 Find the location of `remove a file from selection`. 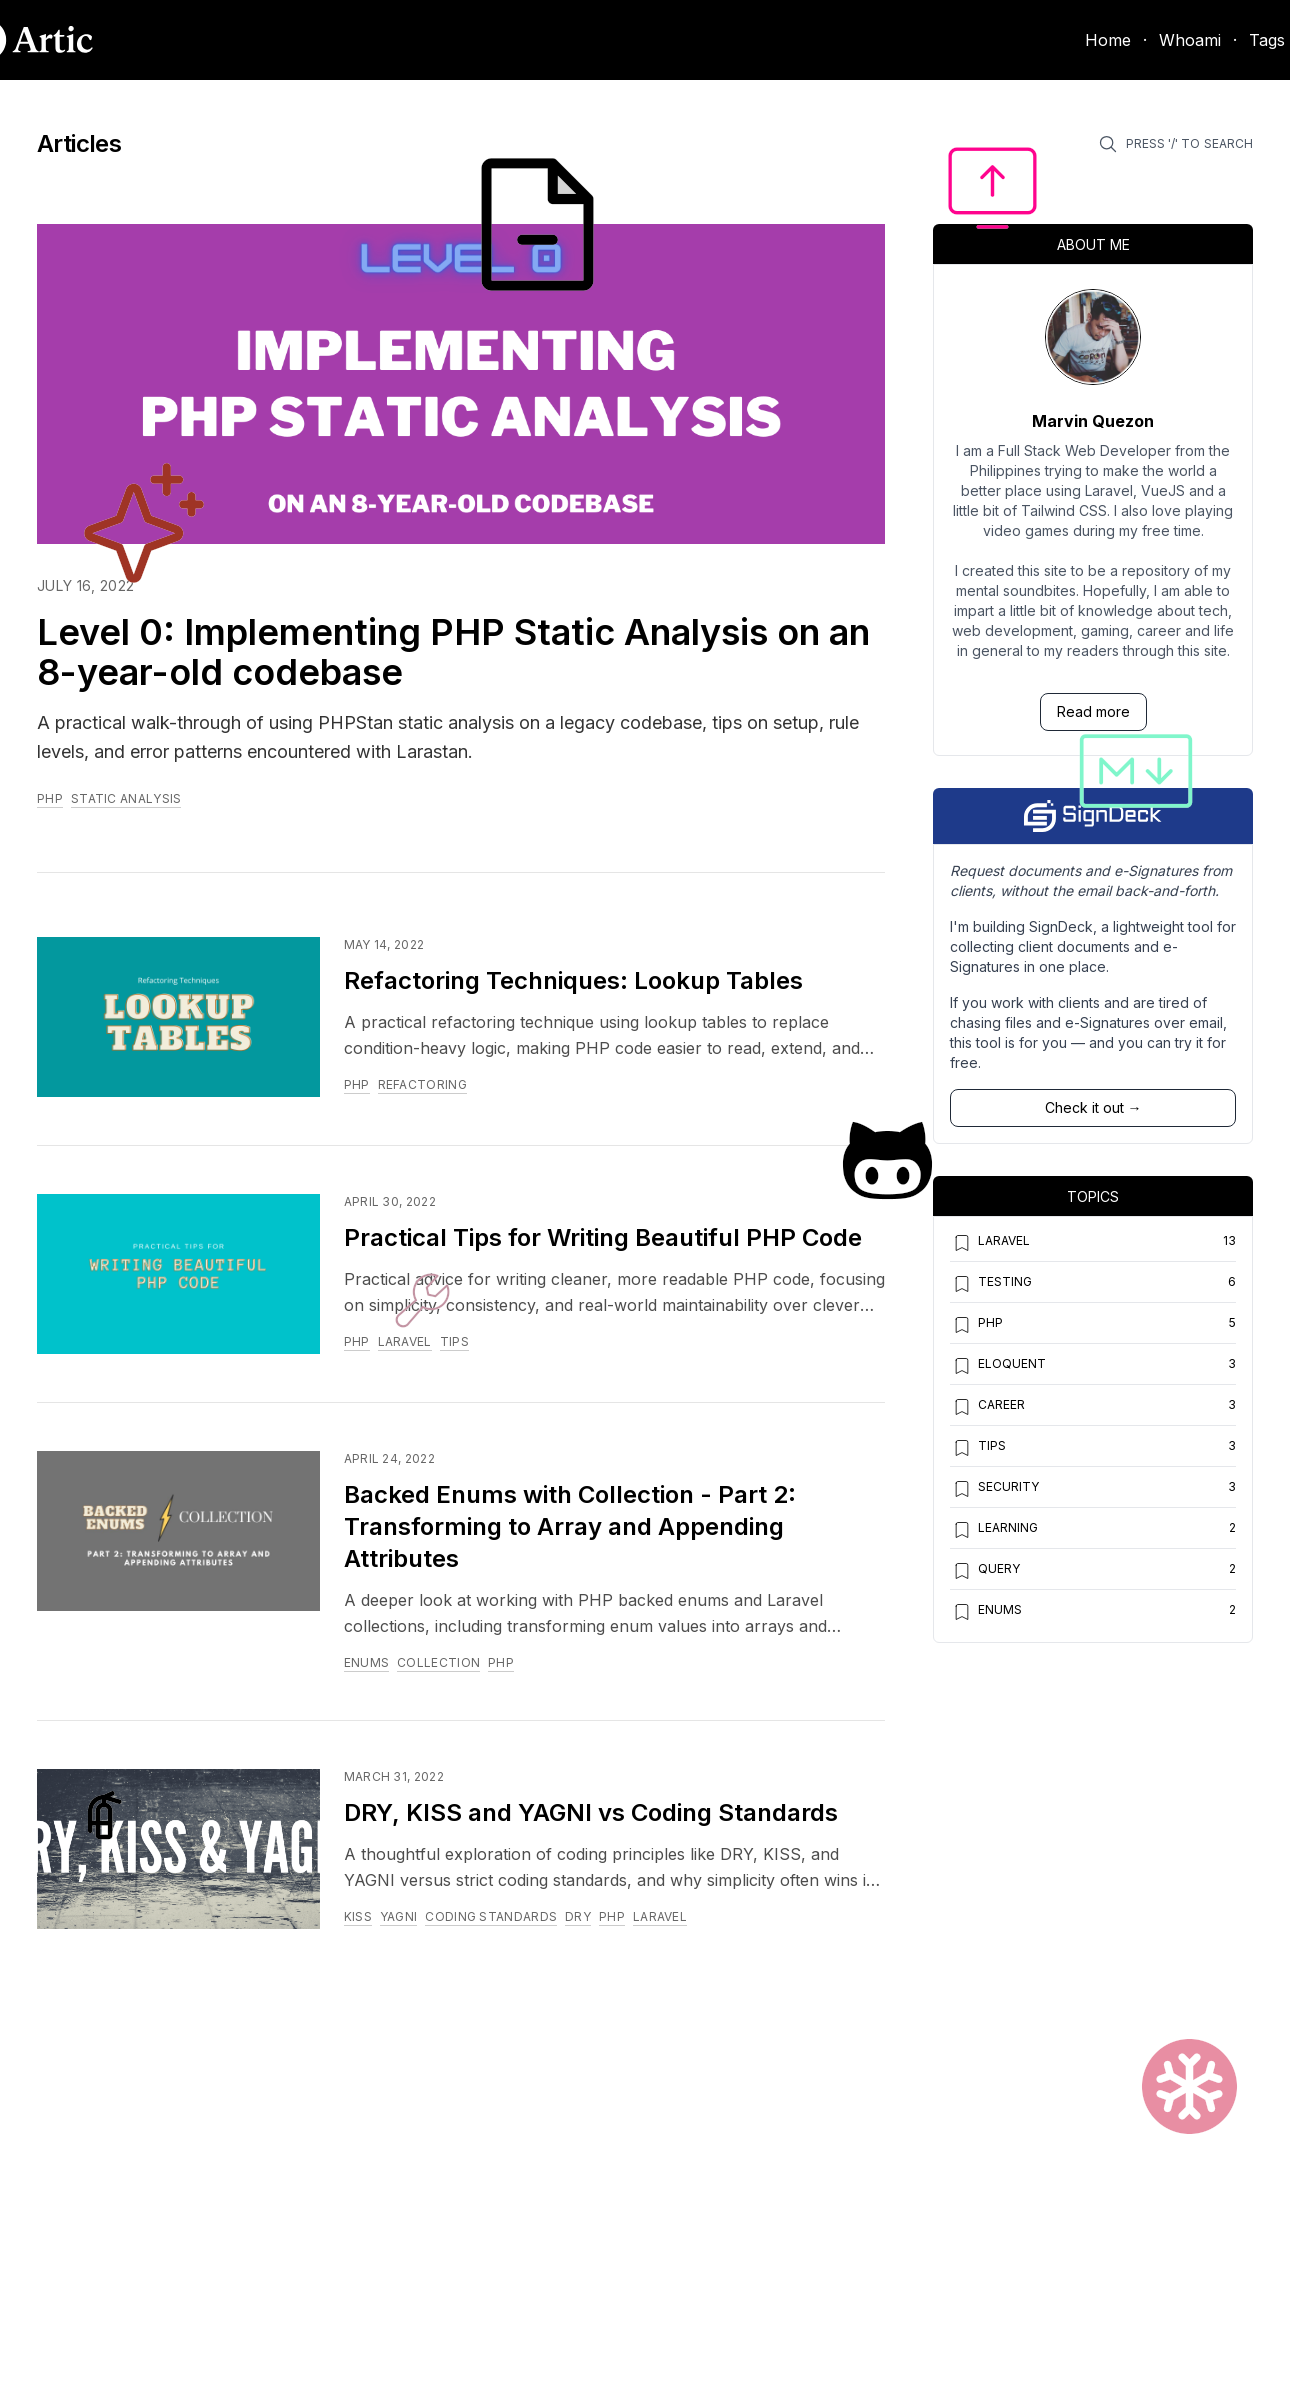

remove a file from selection is located at coordinates (537, 224).